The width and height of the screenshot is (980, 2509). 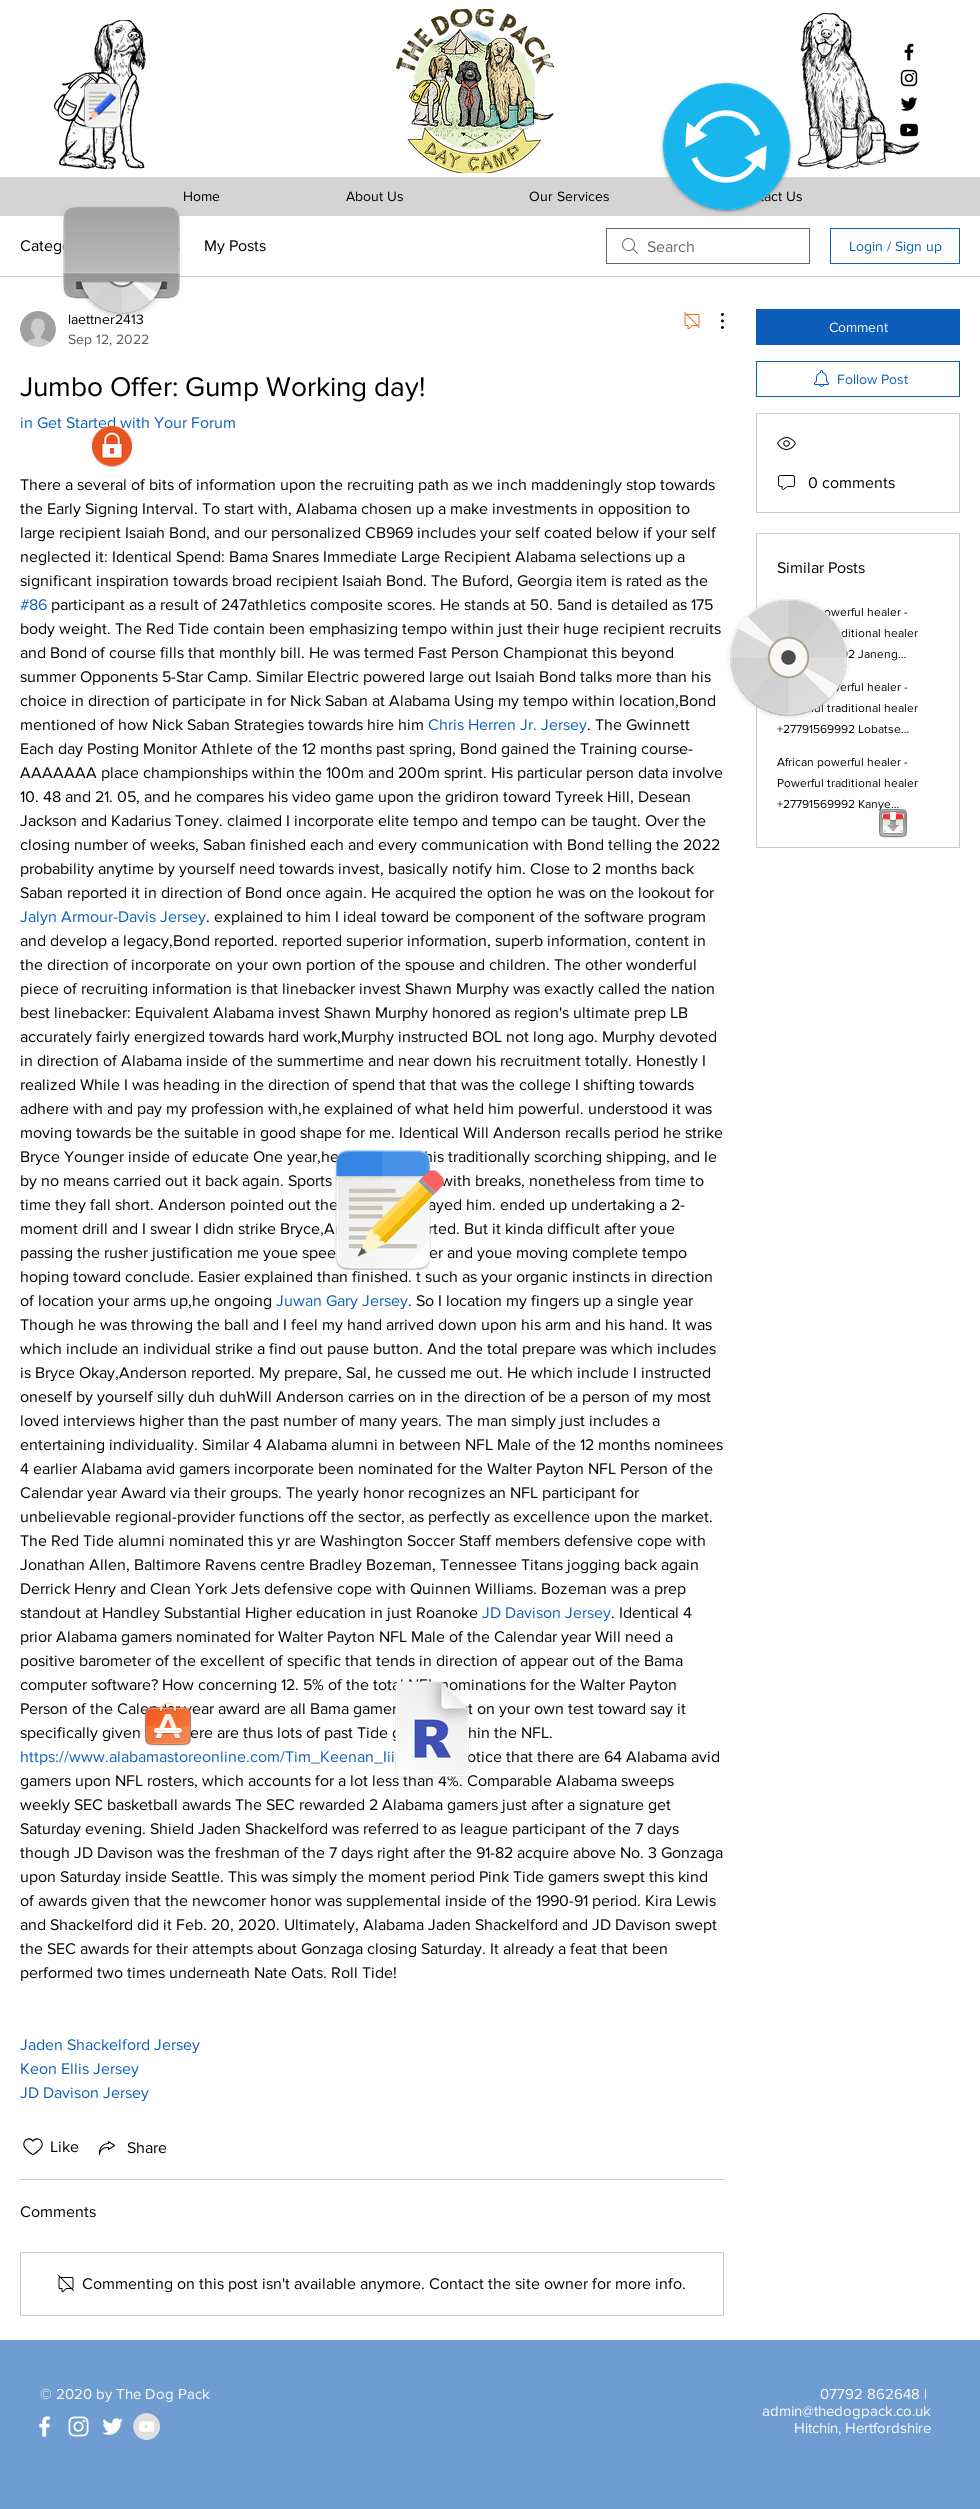 I want to click on open gedit text editor, so click(x=102, y=105).